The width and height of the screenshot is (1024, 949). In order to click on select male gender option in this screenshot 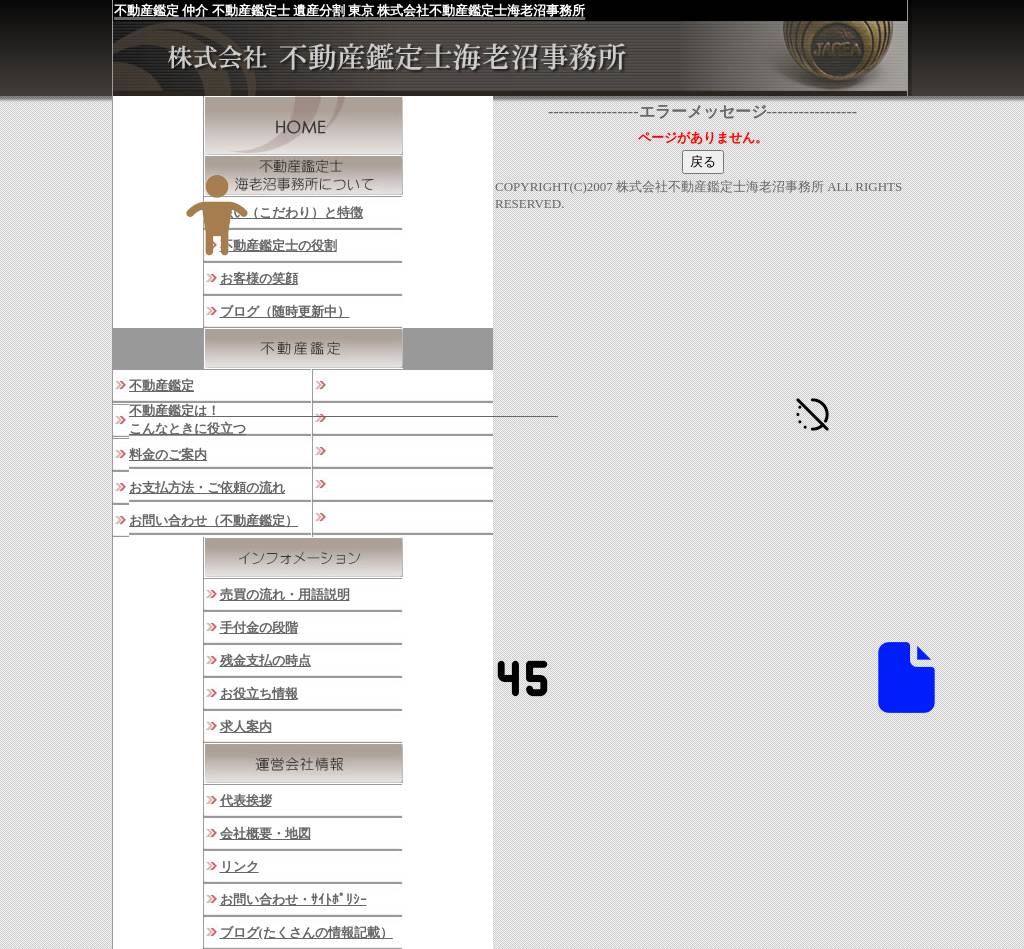, I will do `click(217, 217)`.